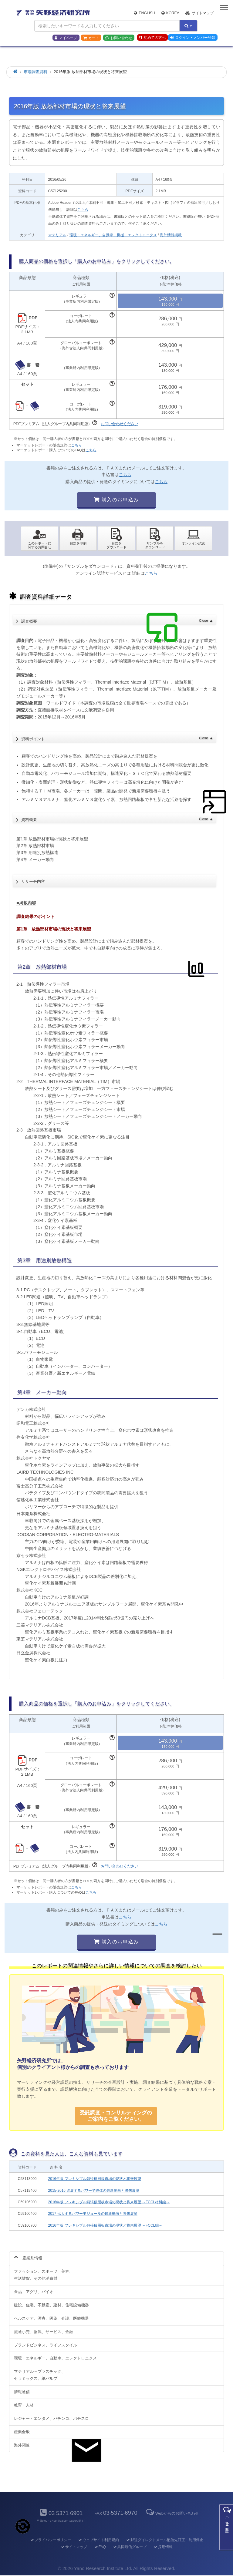 The image size is (233, 2576). What do you see at coordinates (217, 1933) in the screenshot?
I see `collapse or minimize a section` at bounding box center [217, 1933].